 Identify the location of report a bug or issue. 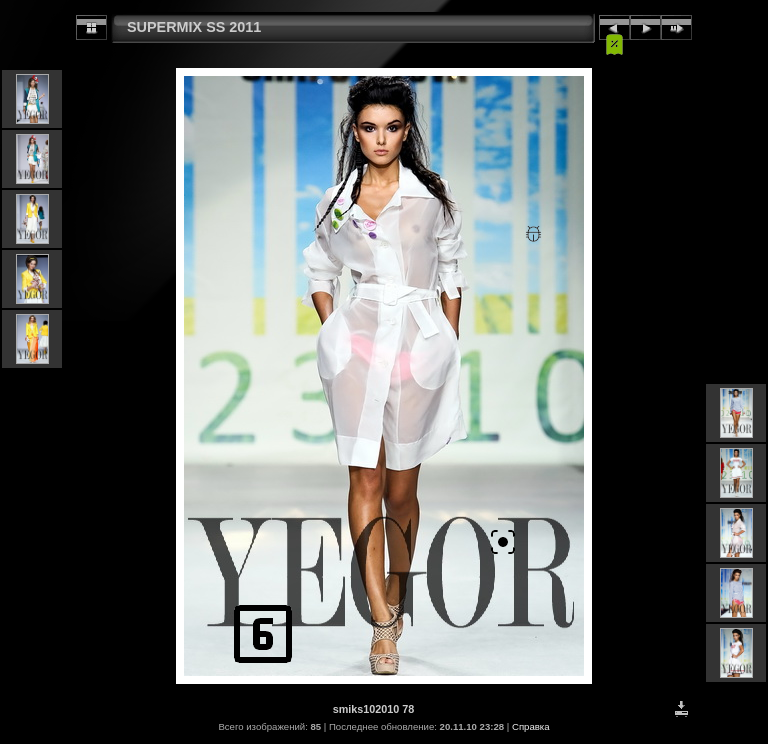
(533, 233).